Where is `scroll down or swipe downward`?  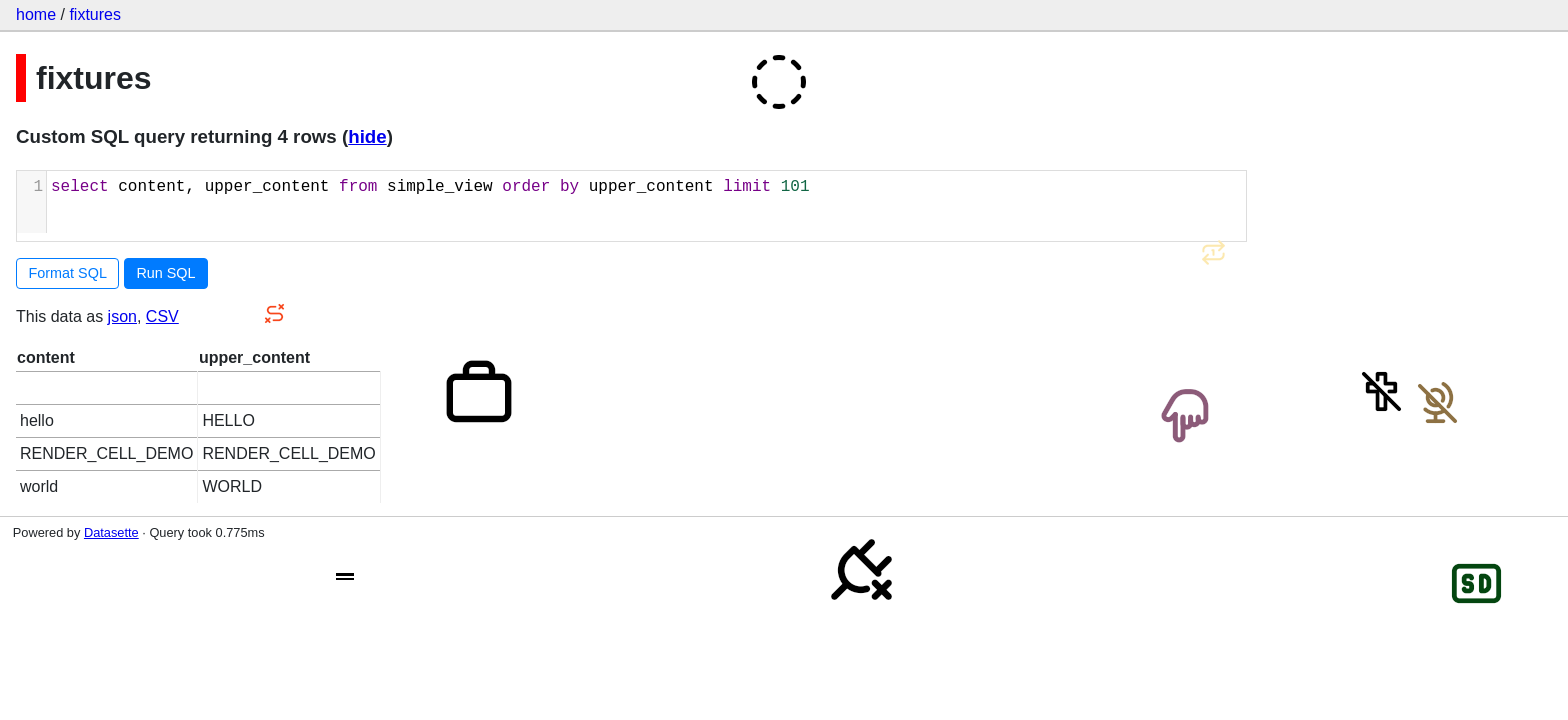
scroll down or swipe downward is located at coordinates (1185, 414).